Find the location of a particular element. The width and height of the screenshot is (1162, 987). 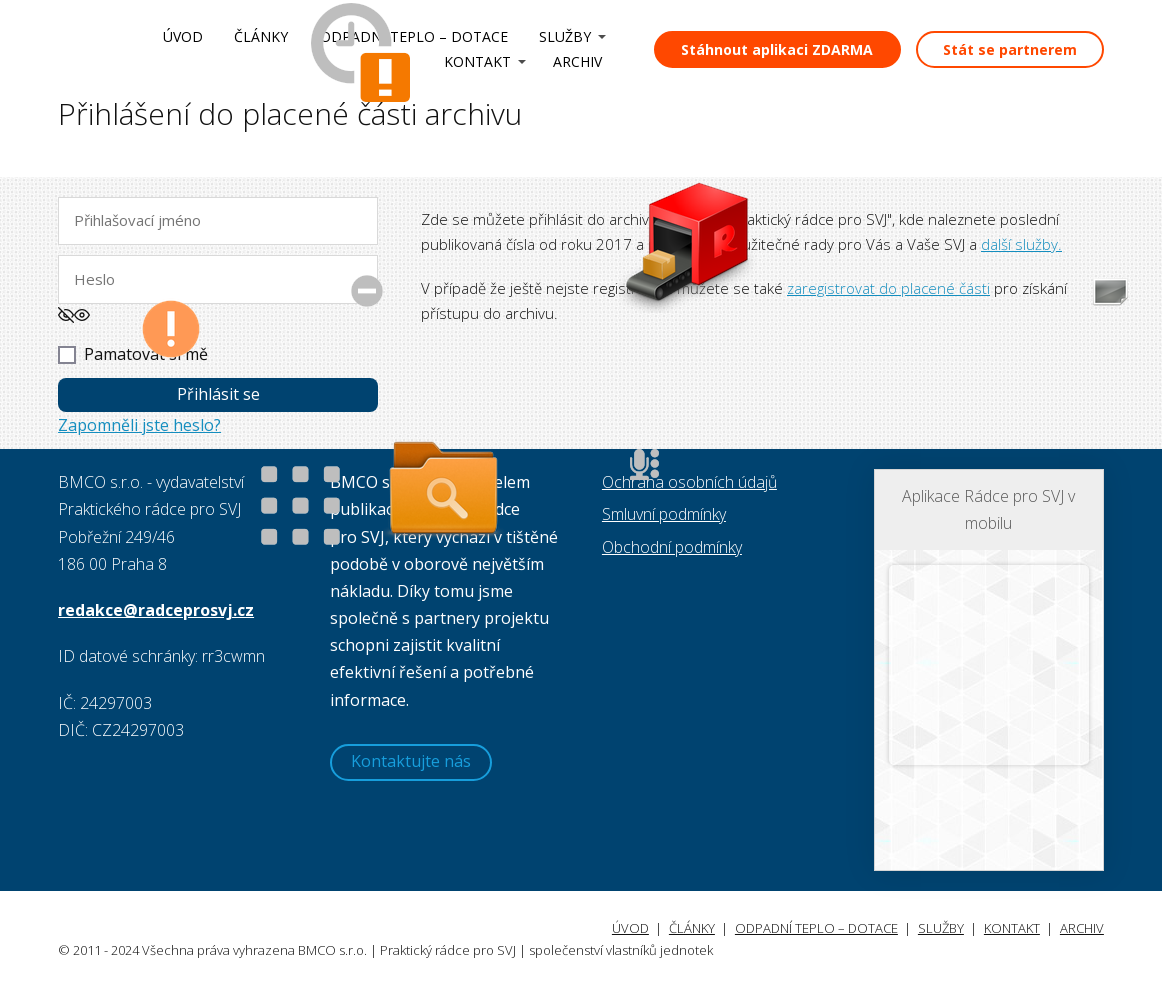

indicates locally modified file not yet staged for commit is located at coordinates (171, 329).